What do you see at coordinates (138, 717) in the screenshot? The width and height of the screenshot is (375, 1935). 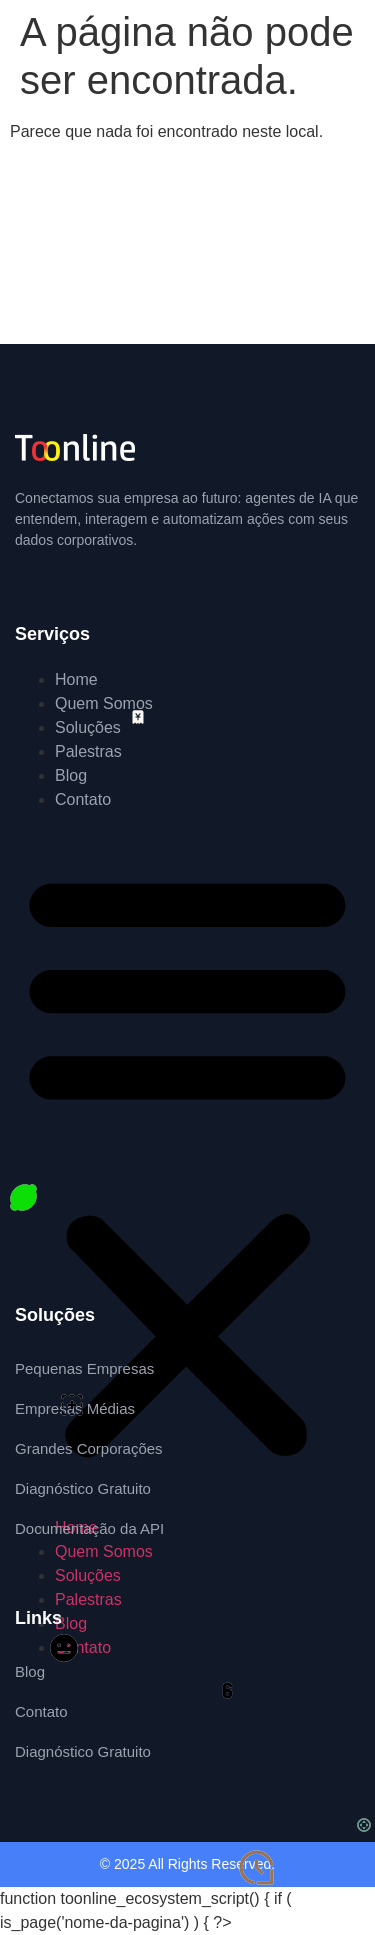 I see `view receipt or transaction in yuan currency` at bounding box center [138, 717].